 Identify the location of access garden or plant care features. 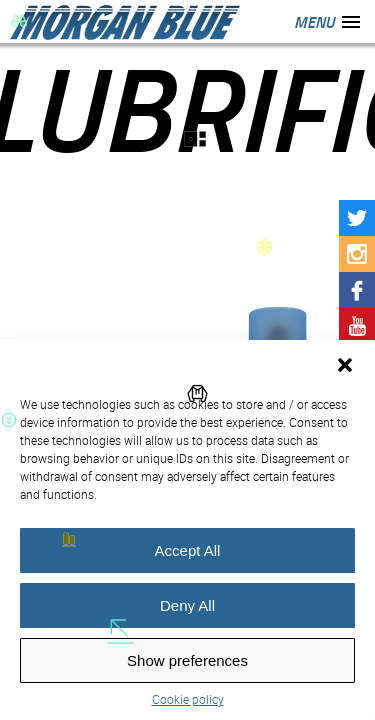
(265, 247).